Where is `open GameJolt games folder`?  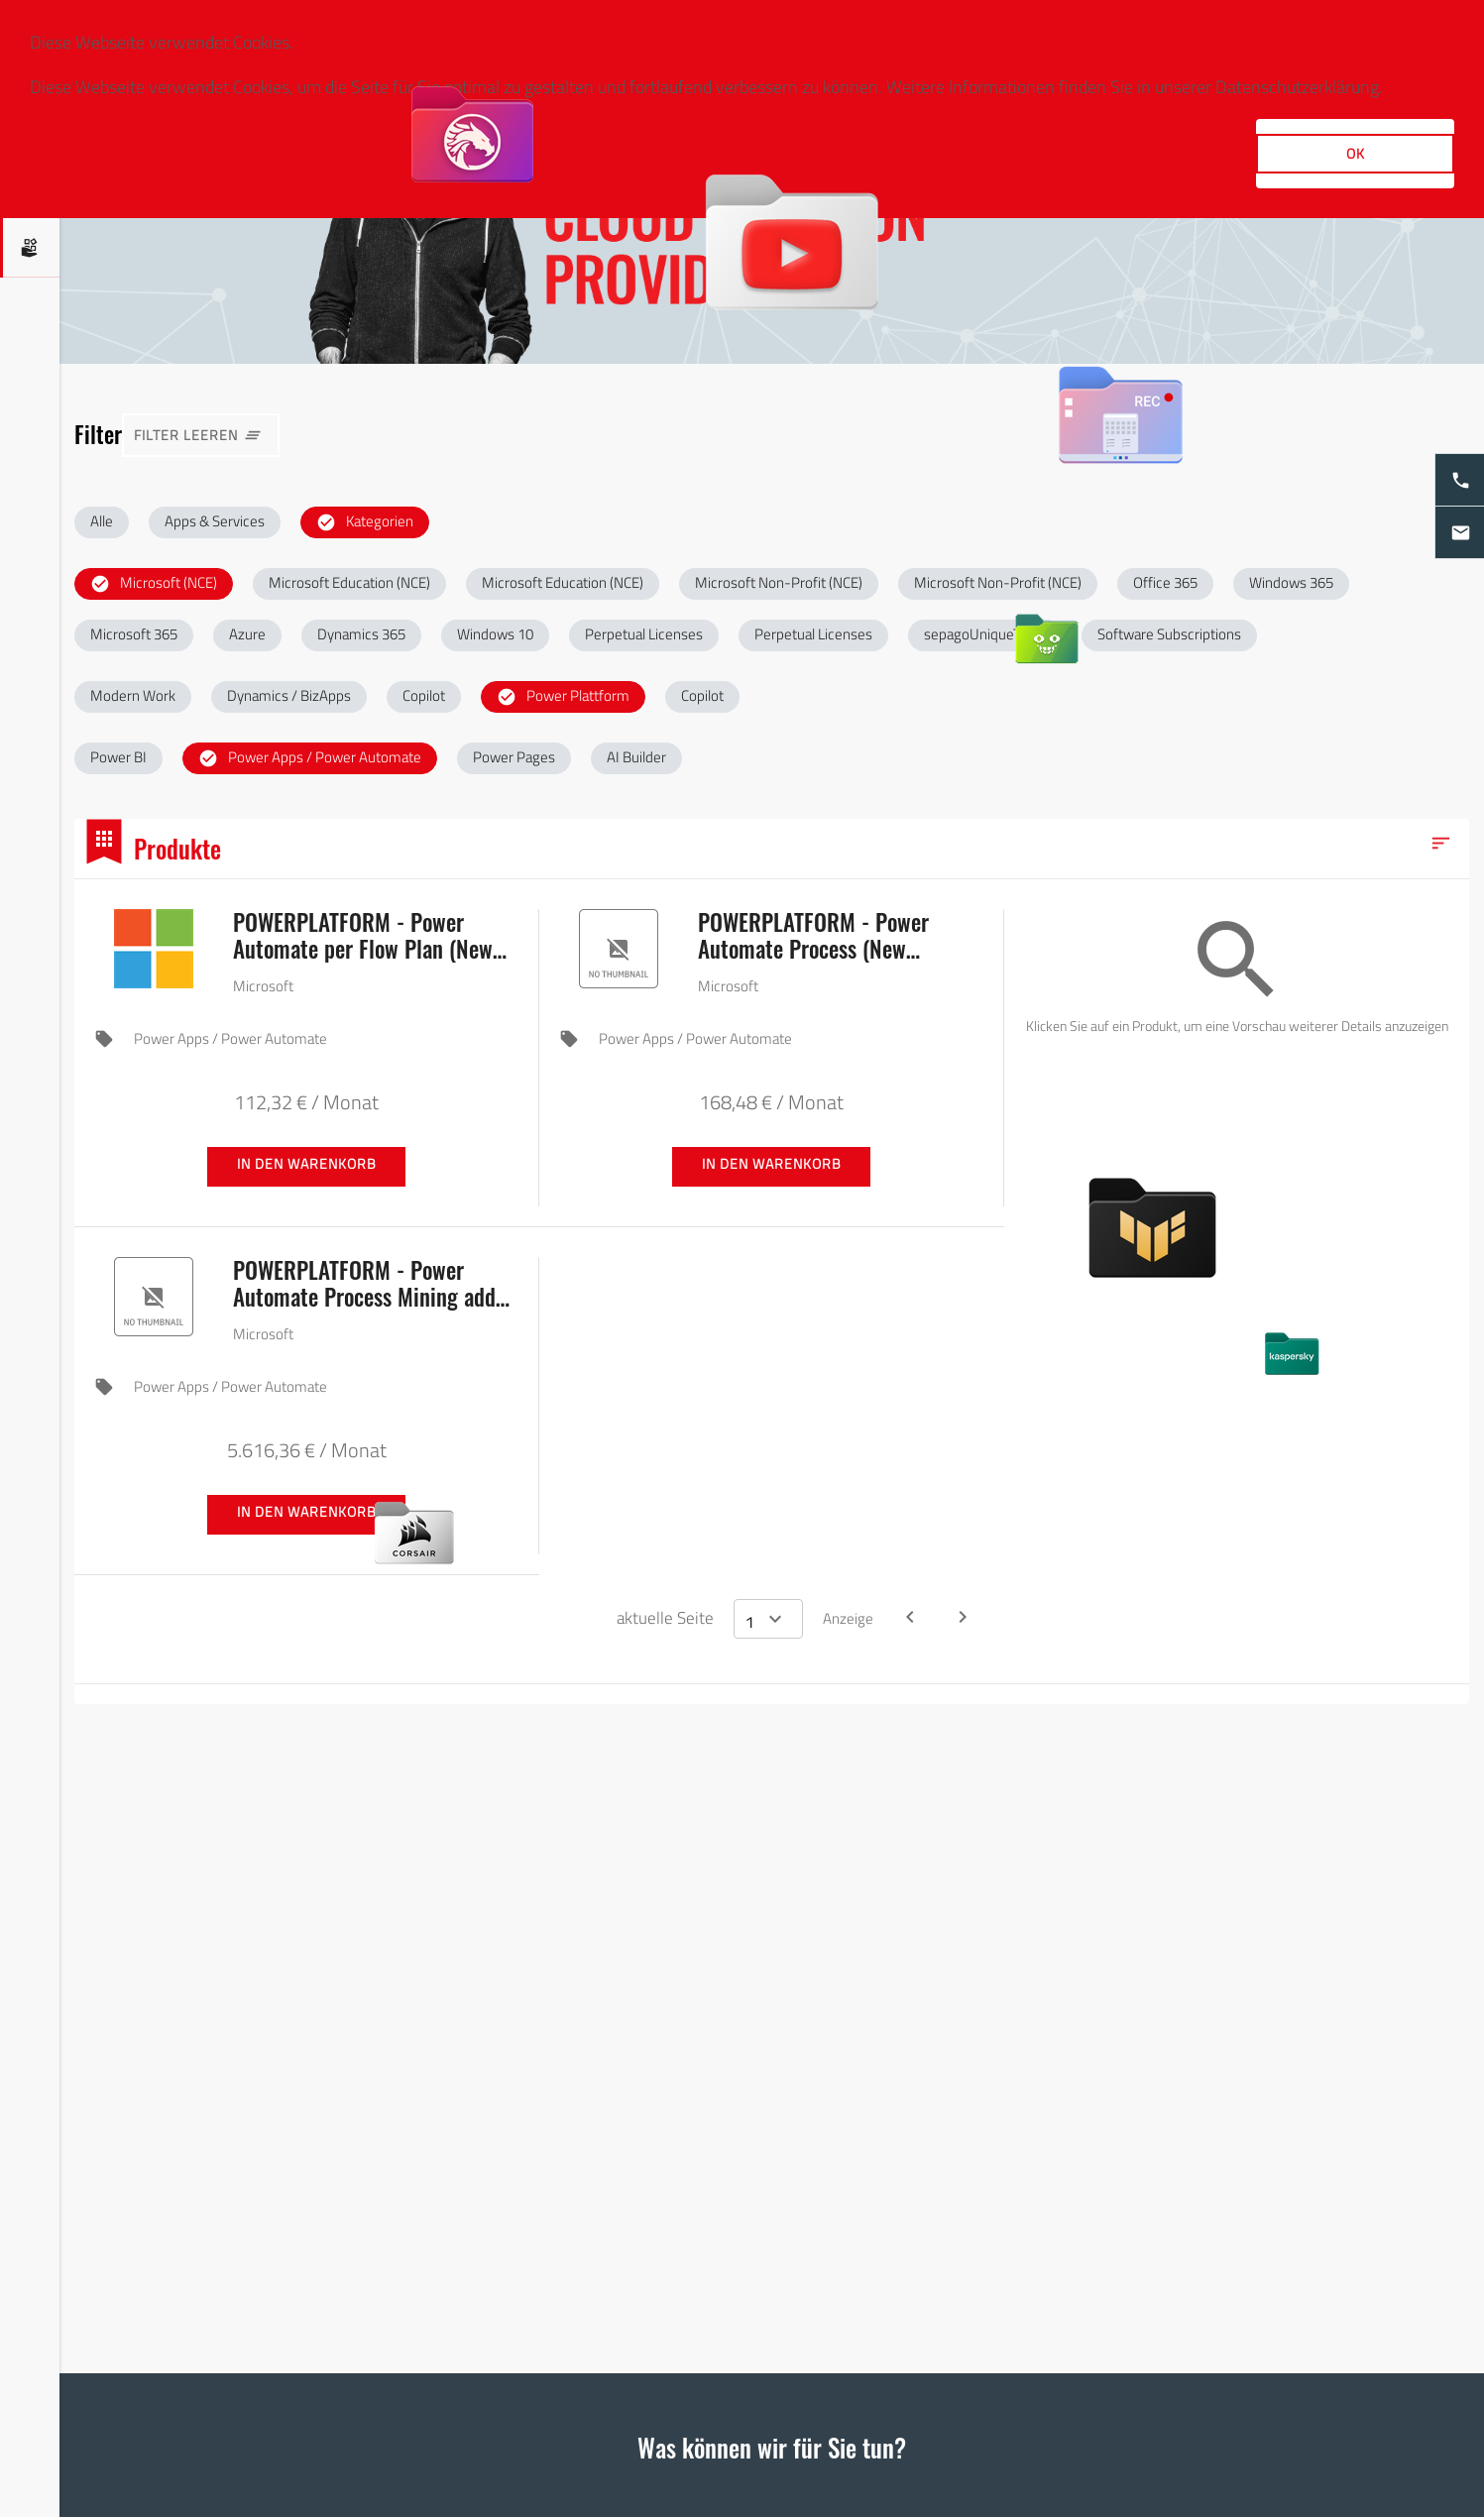
open GameJolt games folder is located at coordinates (1047, 640).